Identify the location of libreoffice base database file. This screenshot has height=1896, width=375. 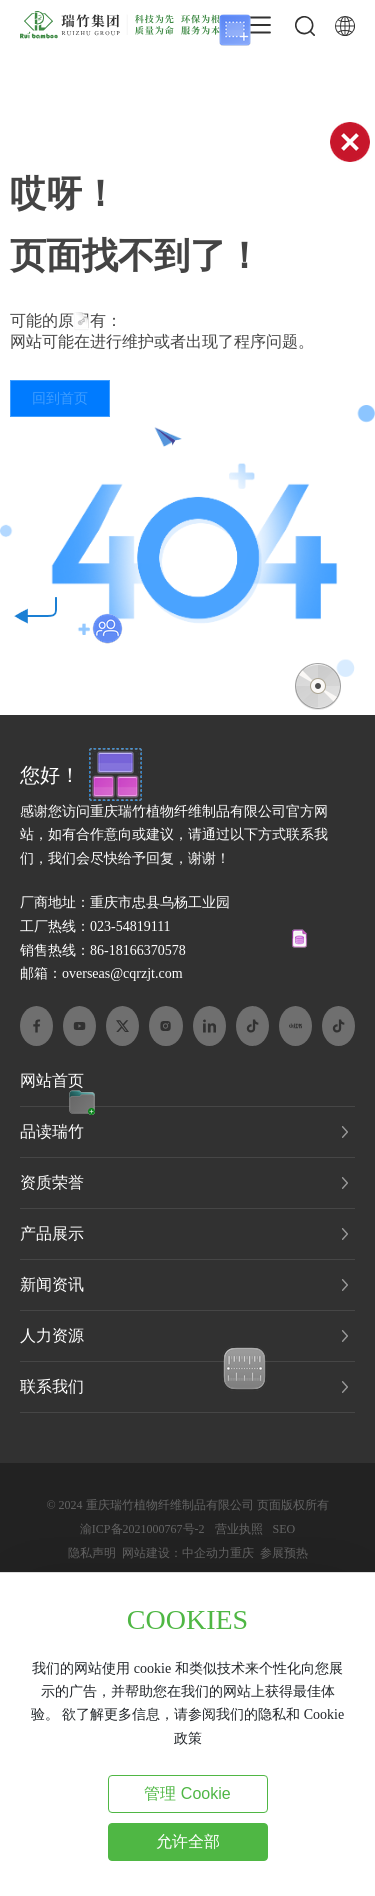
(299, 938).